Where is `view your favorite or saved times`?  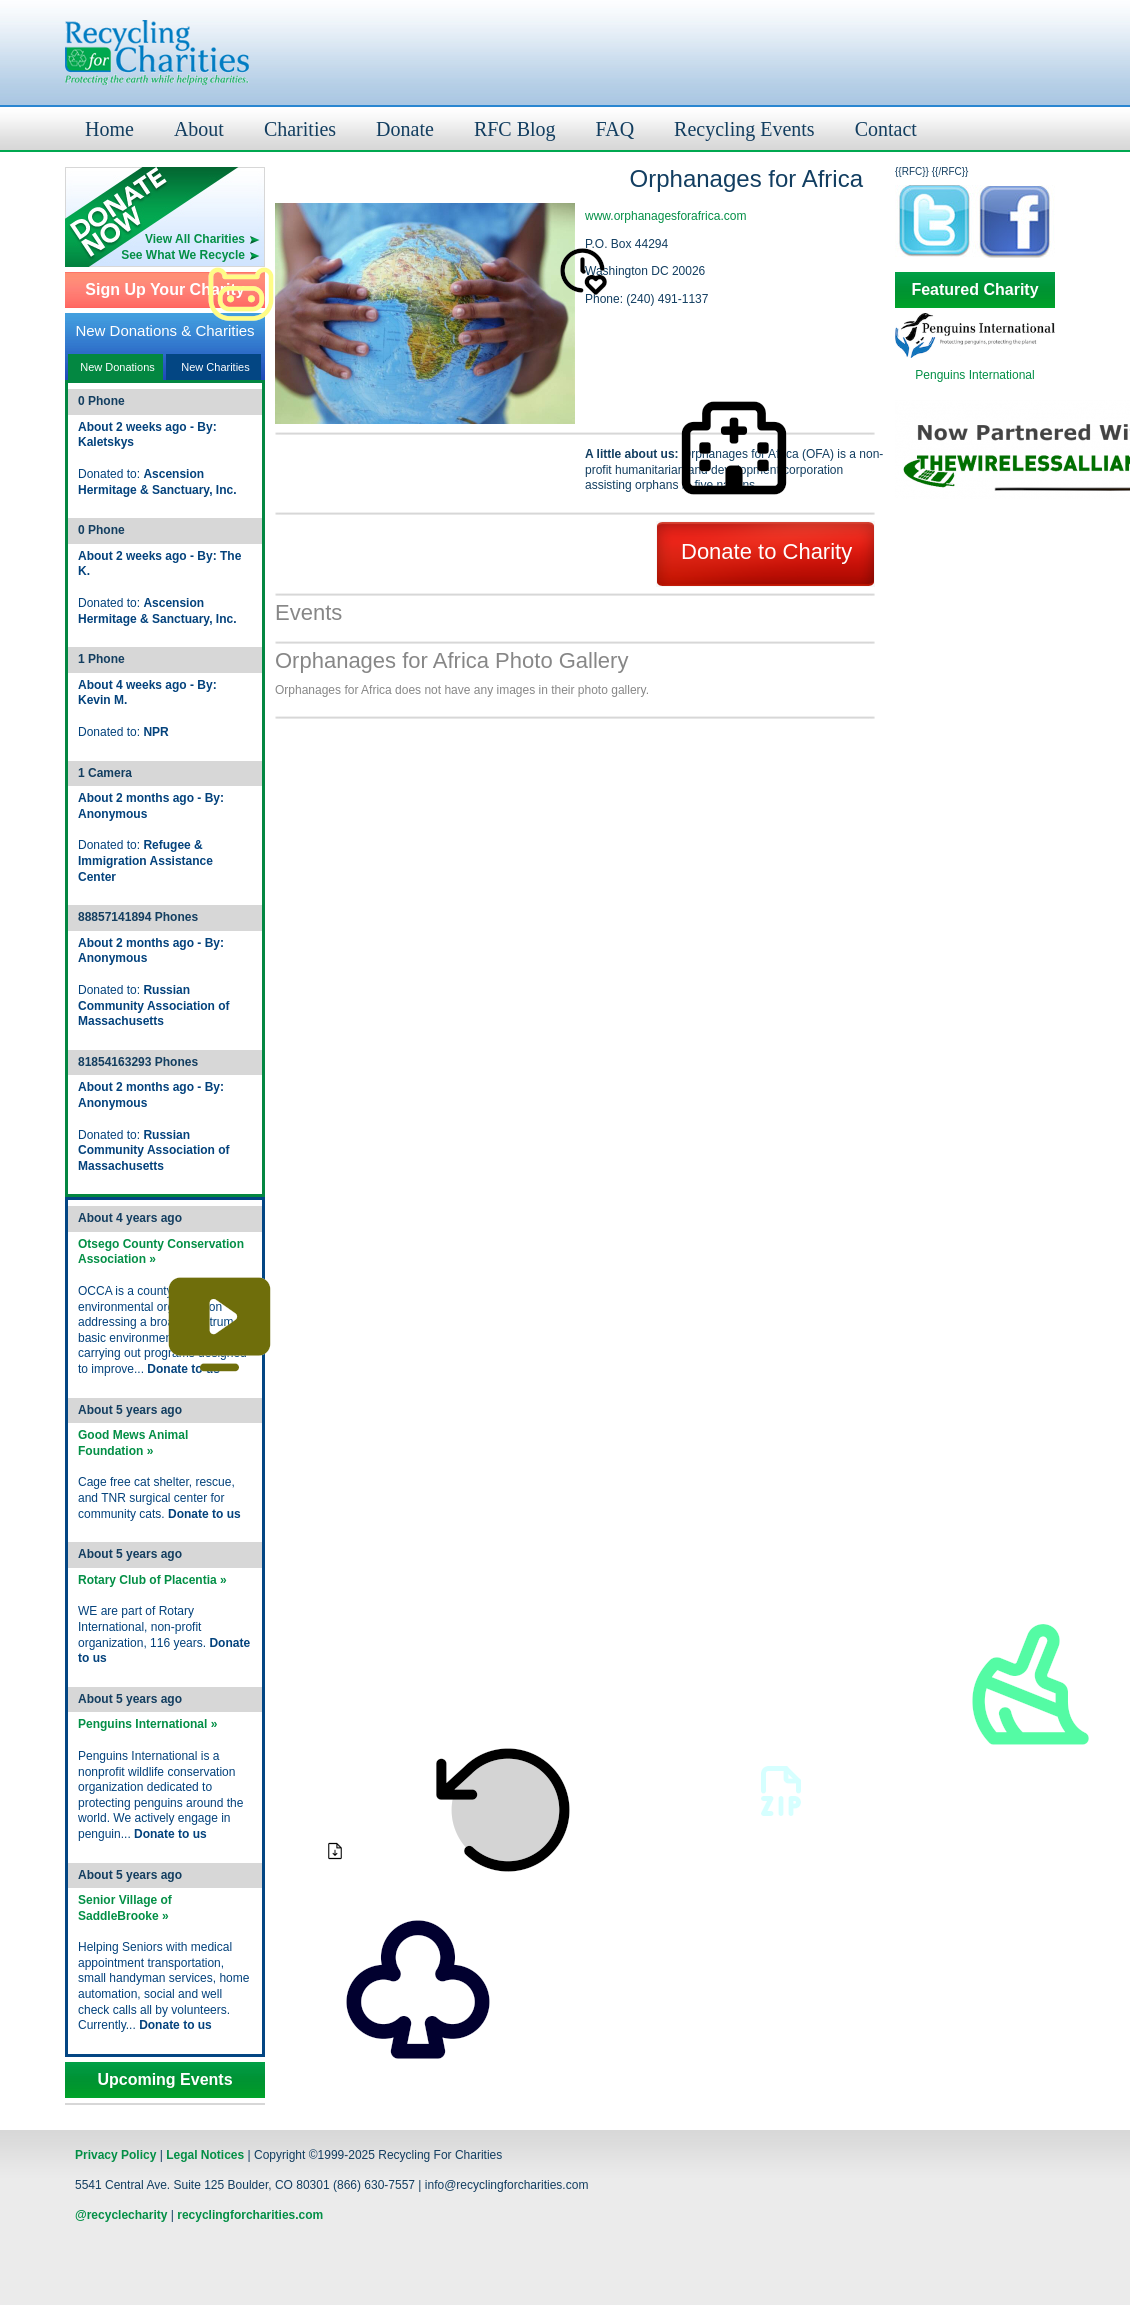 view your favorite or saved times is located at coordinates (582, 270).